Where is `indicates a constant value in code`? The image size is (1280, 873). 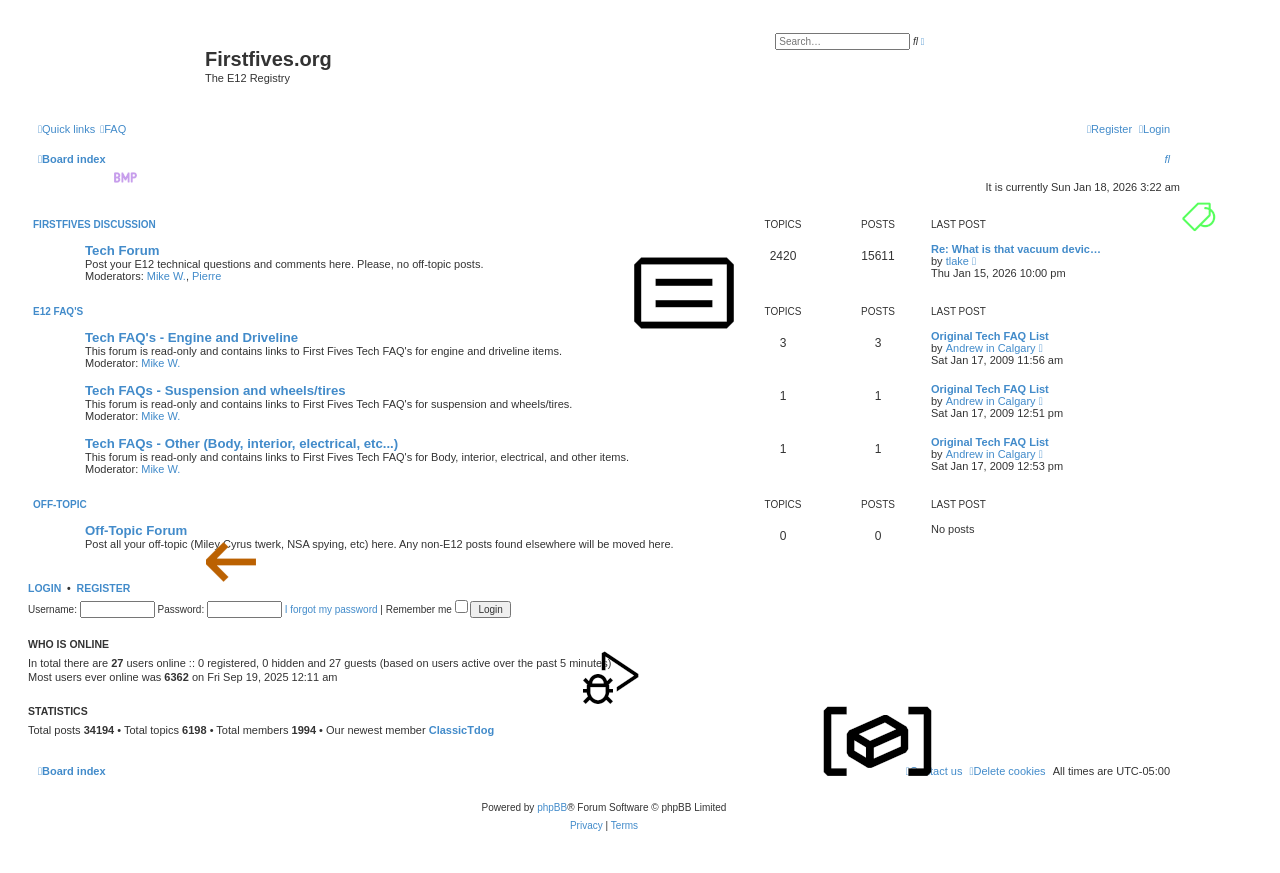
indicates a constant value in code is located at coordinates (684, 293).